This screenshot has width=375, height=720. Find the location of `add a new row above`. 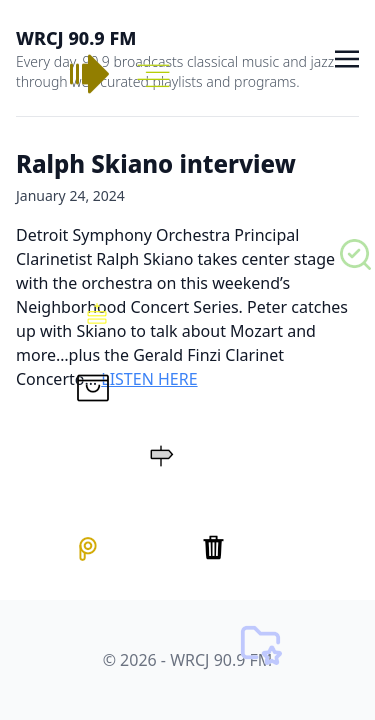

add a new row above is located at coordinates (97, 315).